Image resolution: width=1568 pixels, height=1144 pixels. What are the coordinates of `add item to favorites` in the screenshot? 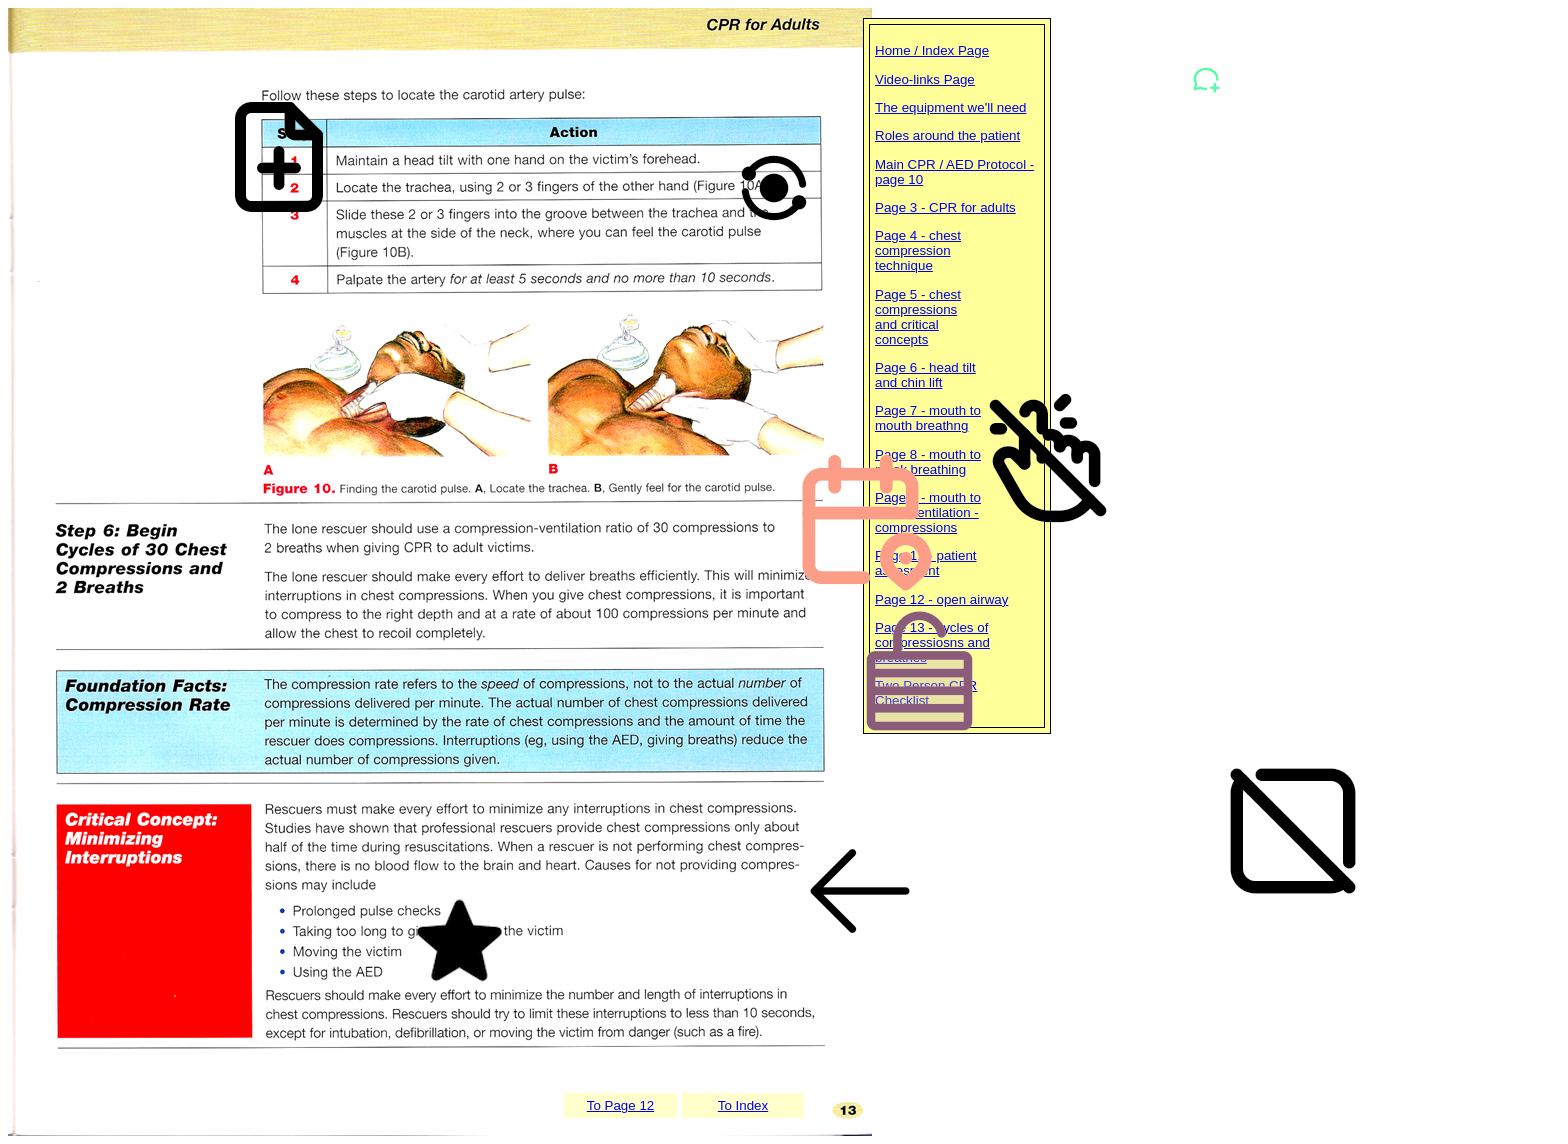 It's located at (459, 941).